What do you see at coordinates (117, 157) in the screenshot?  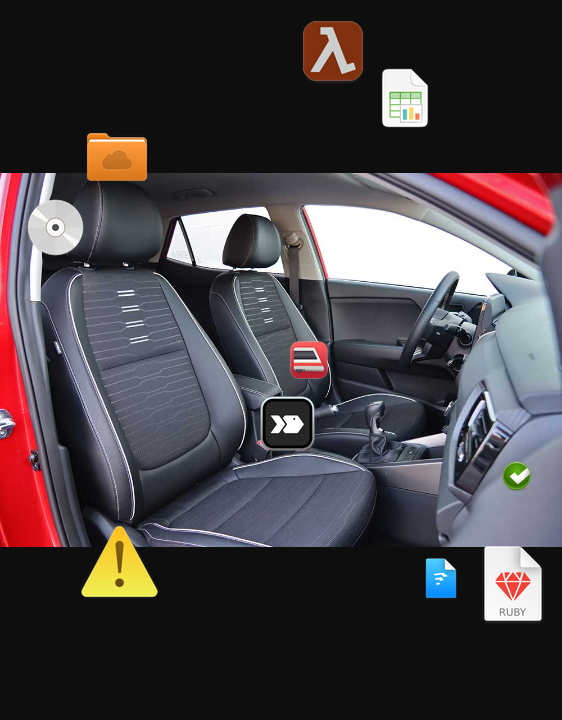 I see `access cloud-synced files and folders` at bounding box center [117, 157].